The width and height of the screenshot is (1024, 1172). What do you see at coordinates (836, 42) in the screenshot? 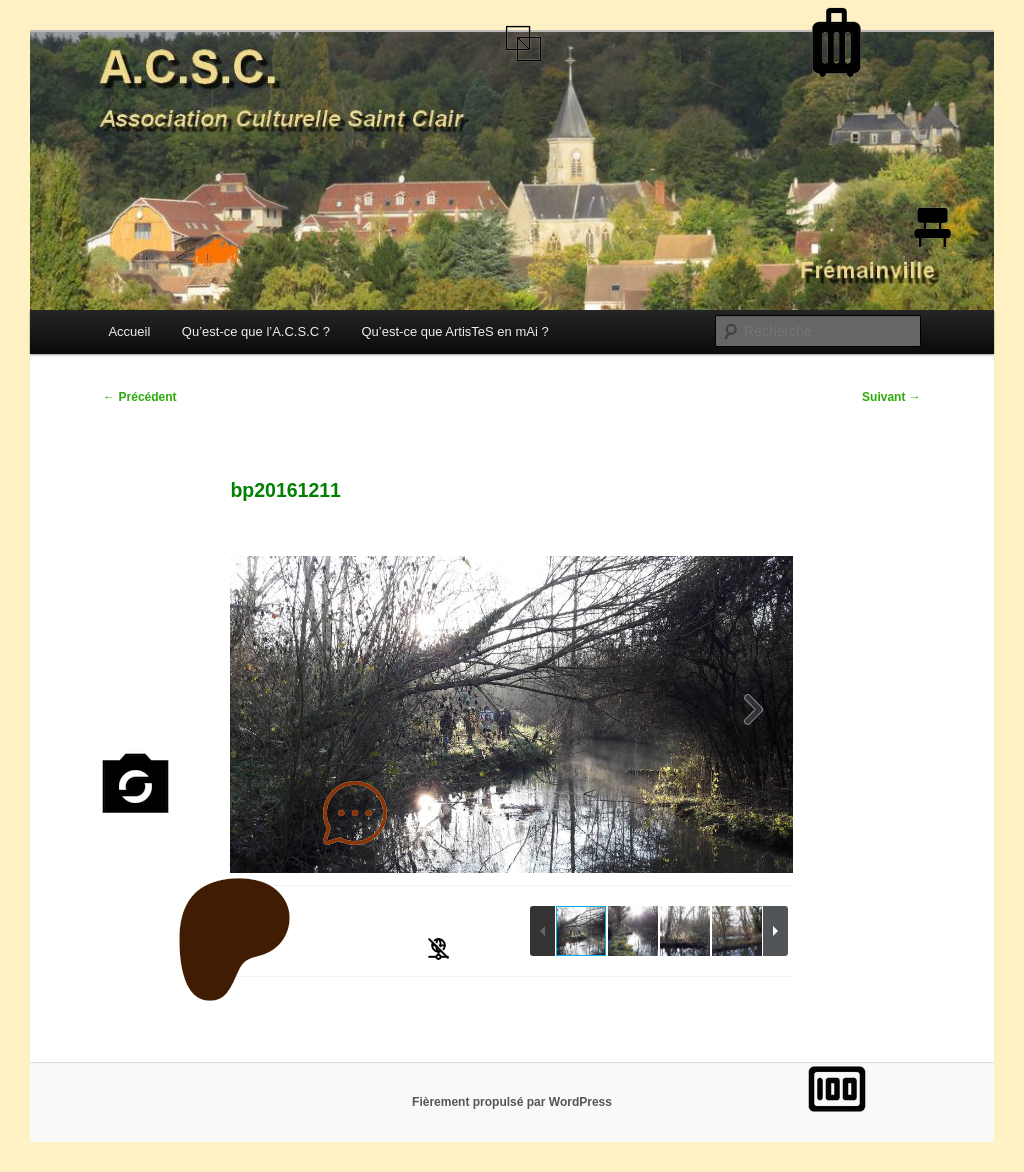
I see `access travel or trip information` at bounding box center [836, 42].